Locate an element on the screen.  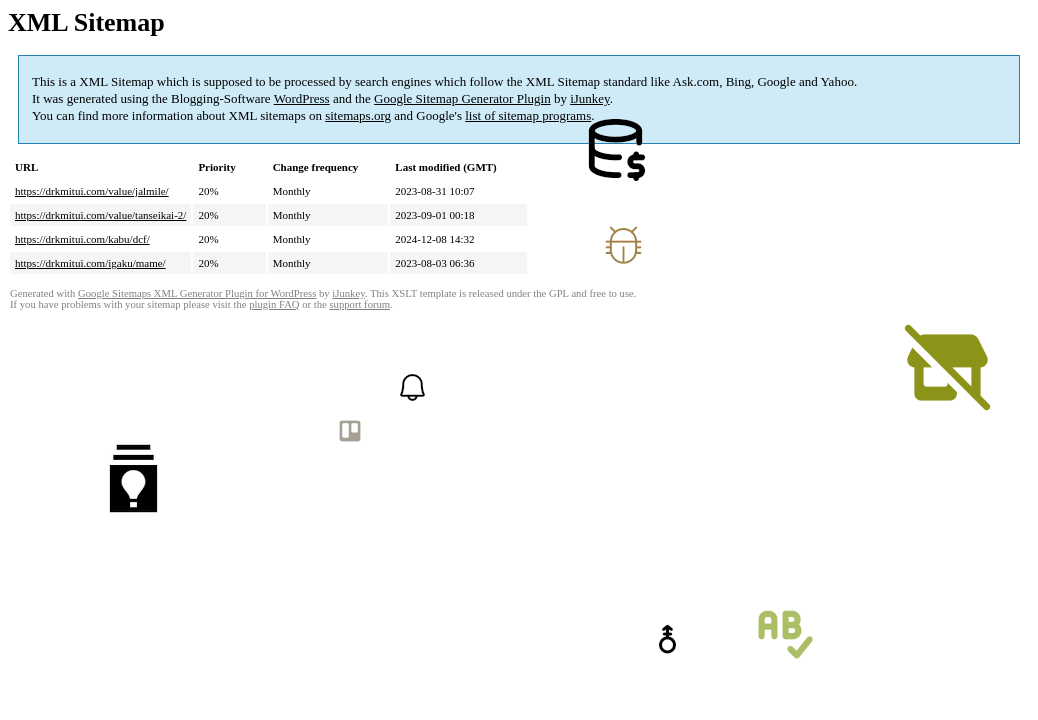
view database pricing or costs is located at coordinates (615, 148).